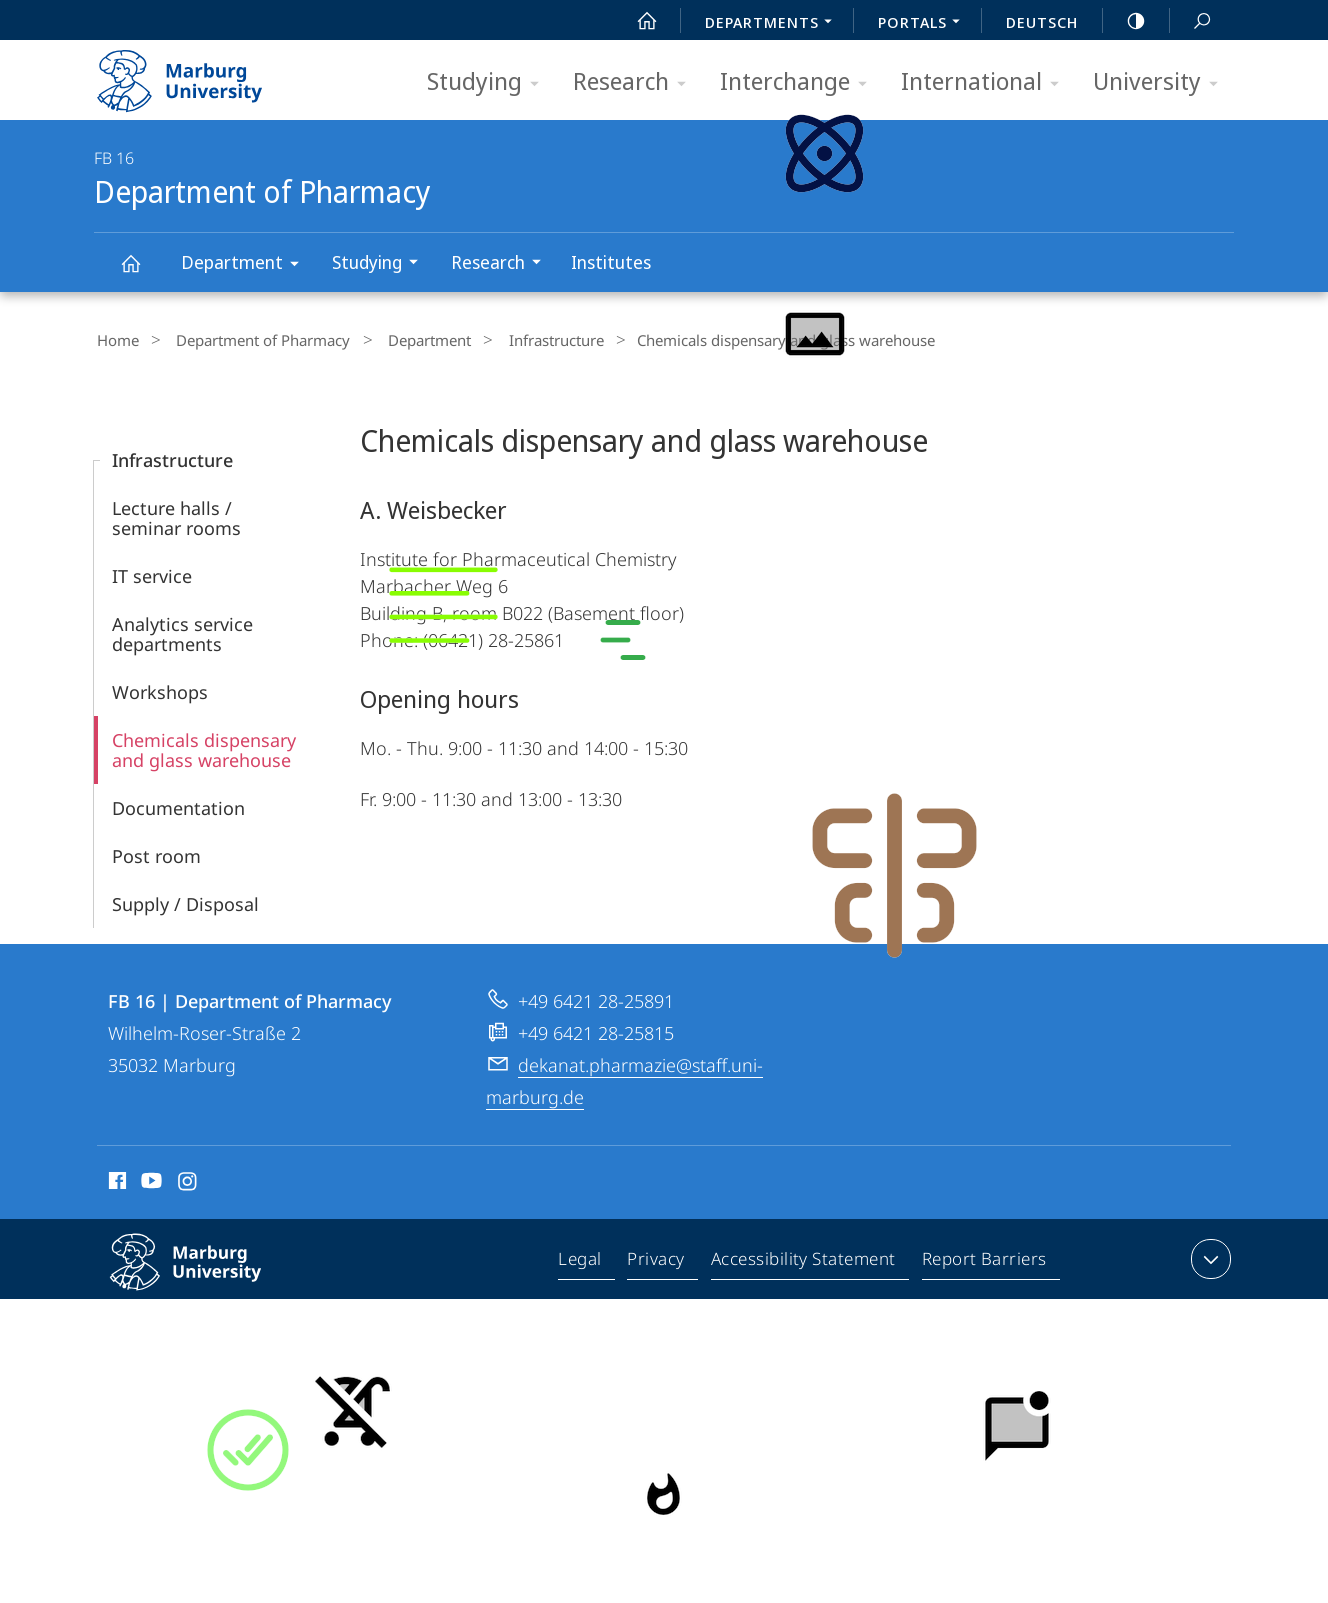  I want to click on view panorama or landscape photos, so click(815, 334).